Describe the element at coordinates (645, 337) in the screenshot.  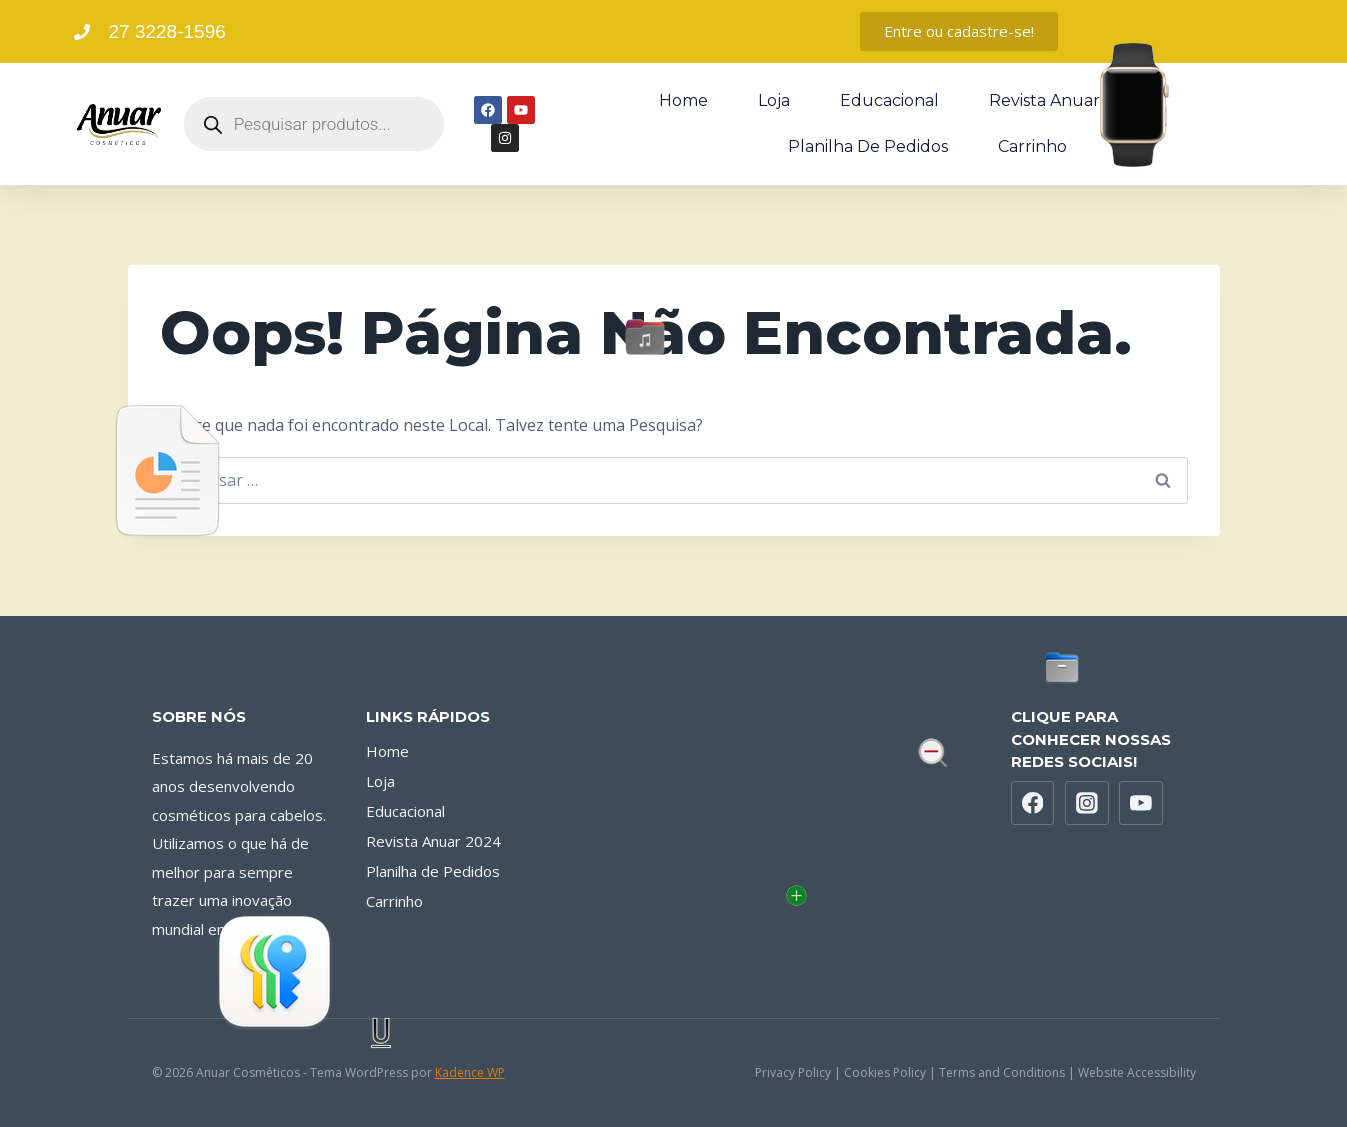
I see `open your music folder` at that location.